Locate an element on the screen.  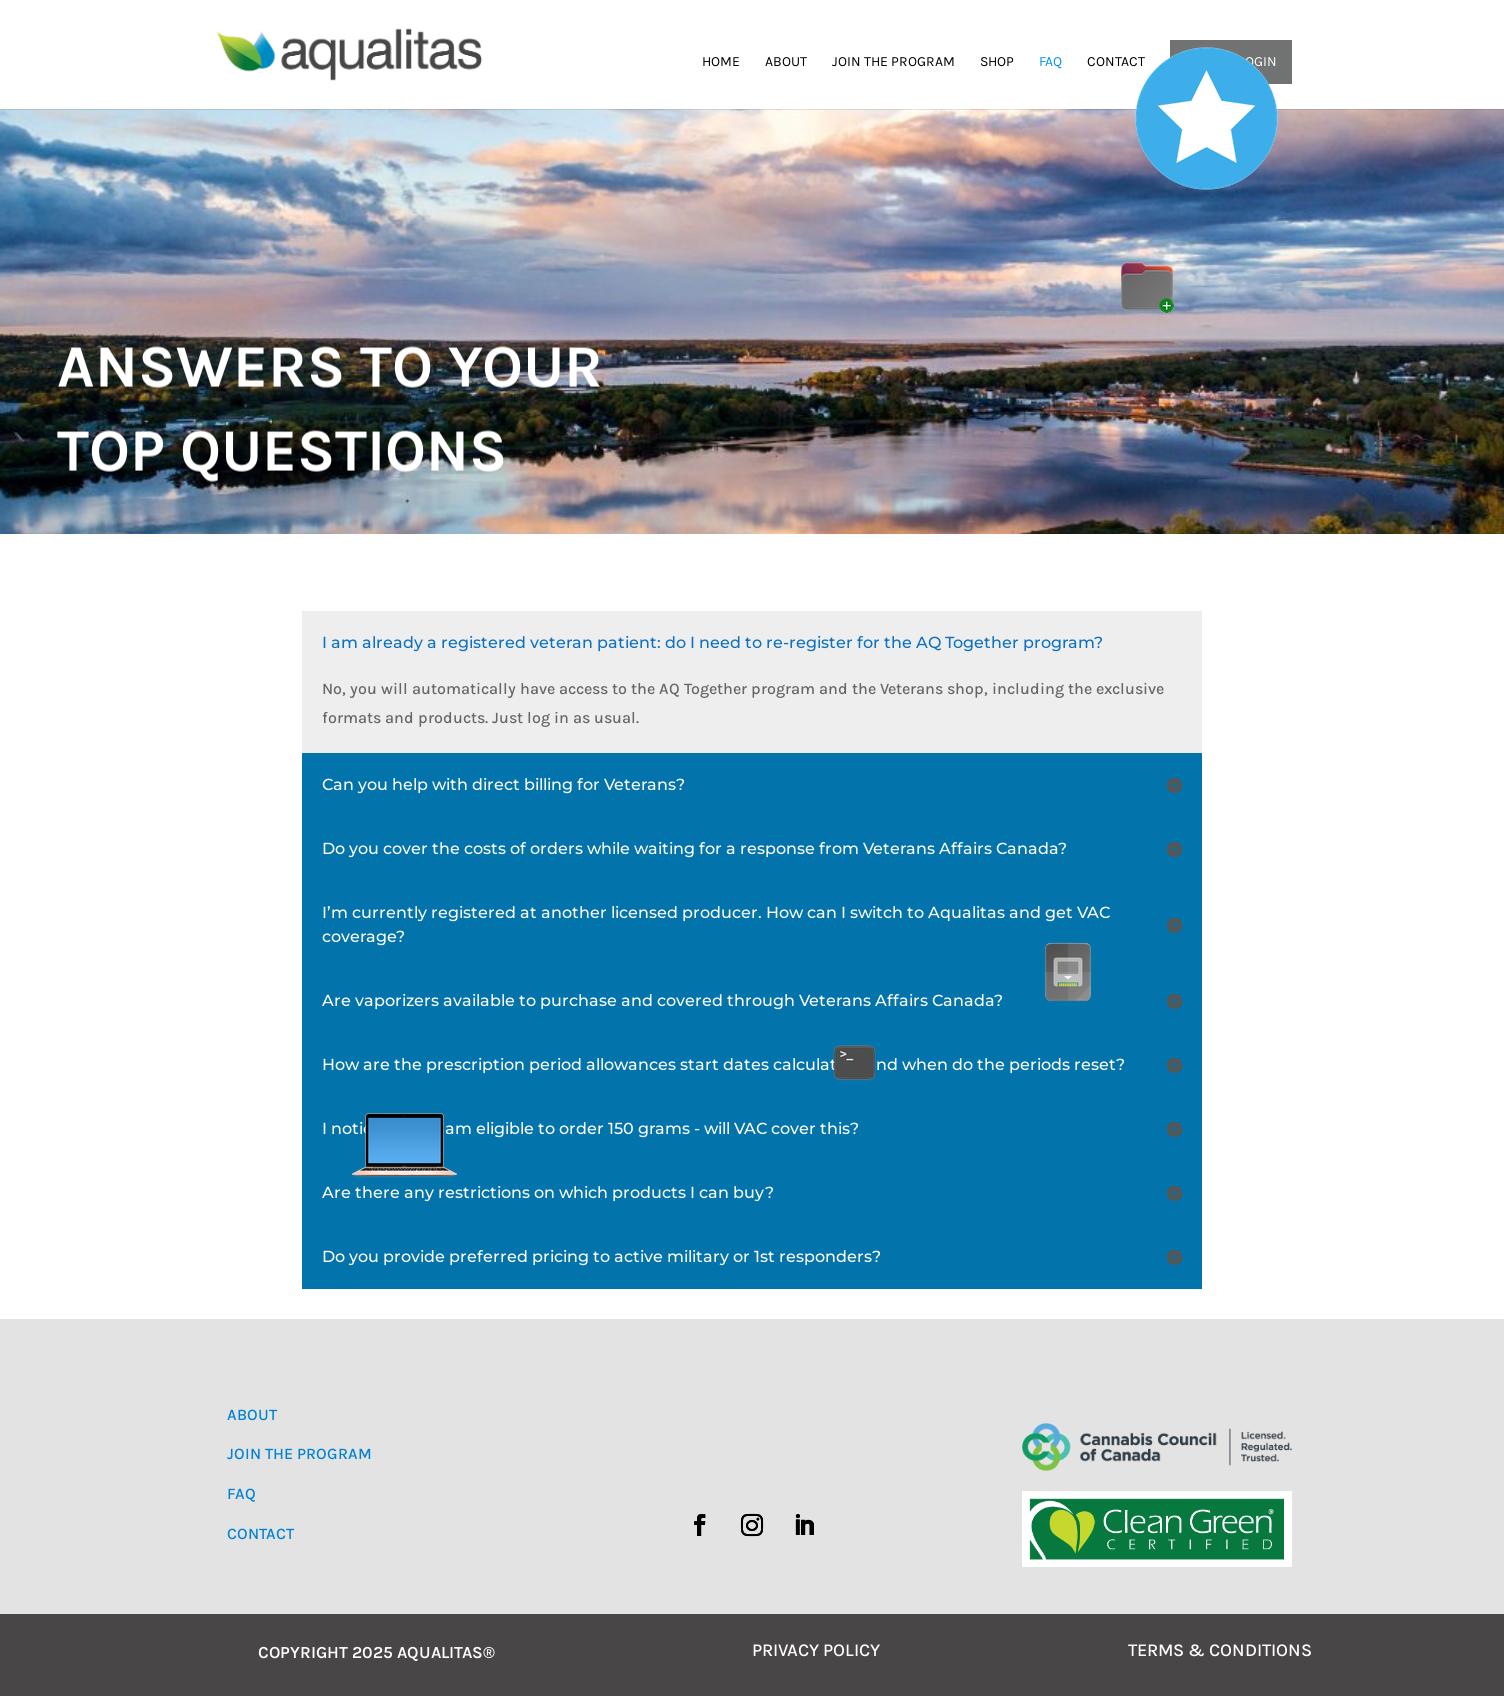
sega master system ROM file is located at coordinates (1068, 972).